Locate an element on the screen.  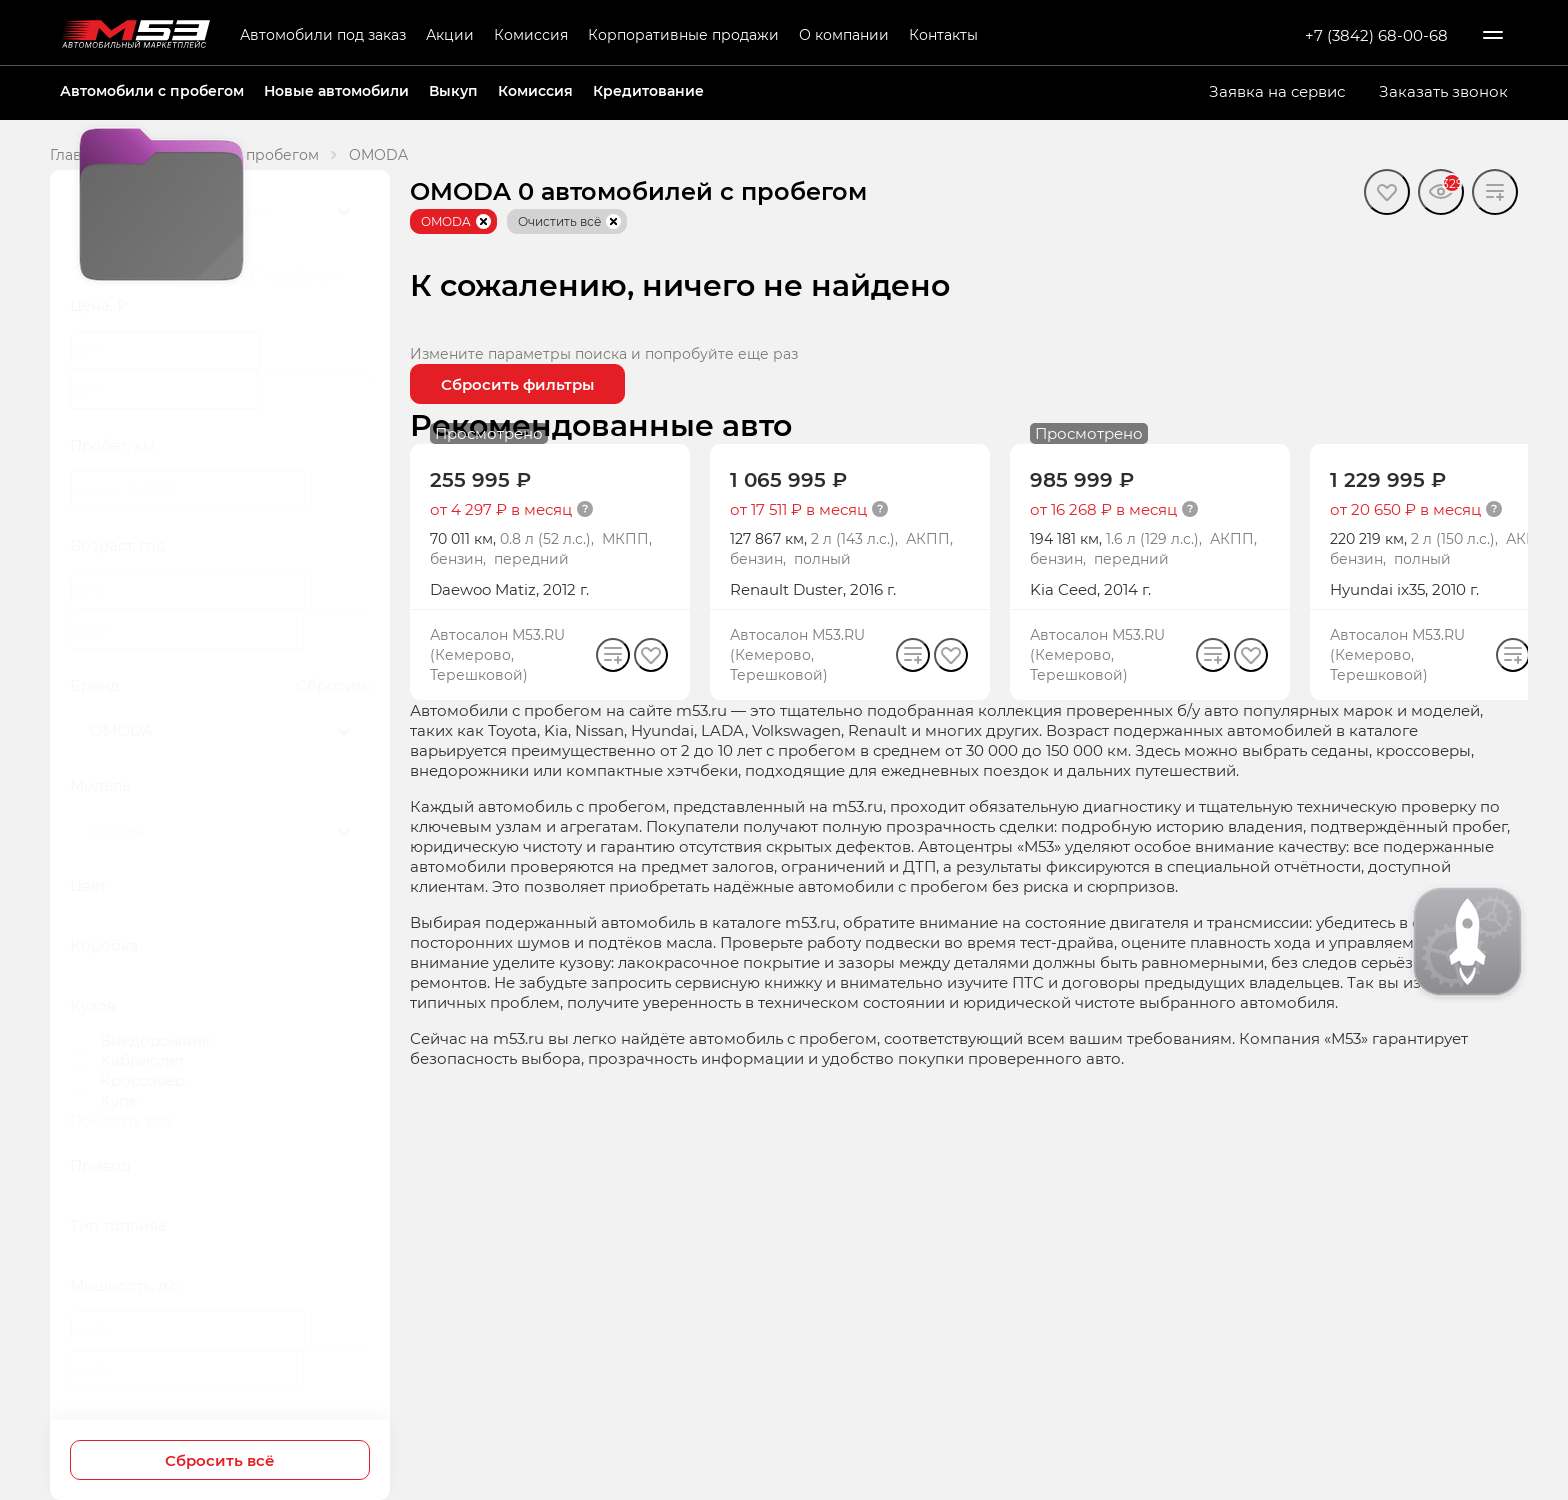
manage startup programs and applications is located at coordinates (1467, 943).